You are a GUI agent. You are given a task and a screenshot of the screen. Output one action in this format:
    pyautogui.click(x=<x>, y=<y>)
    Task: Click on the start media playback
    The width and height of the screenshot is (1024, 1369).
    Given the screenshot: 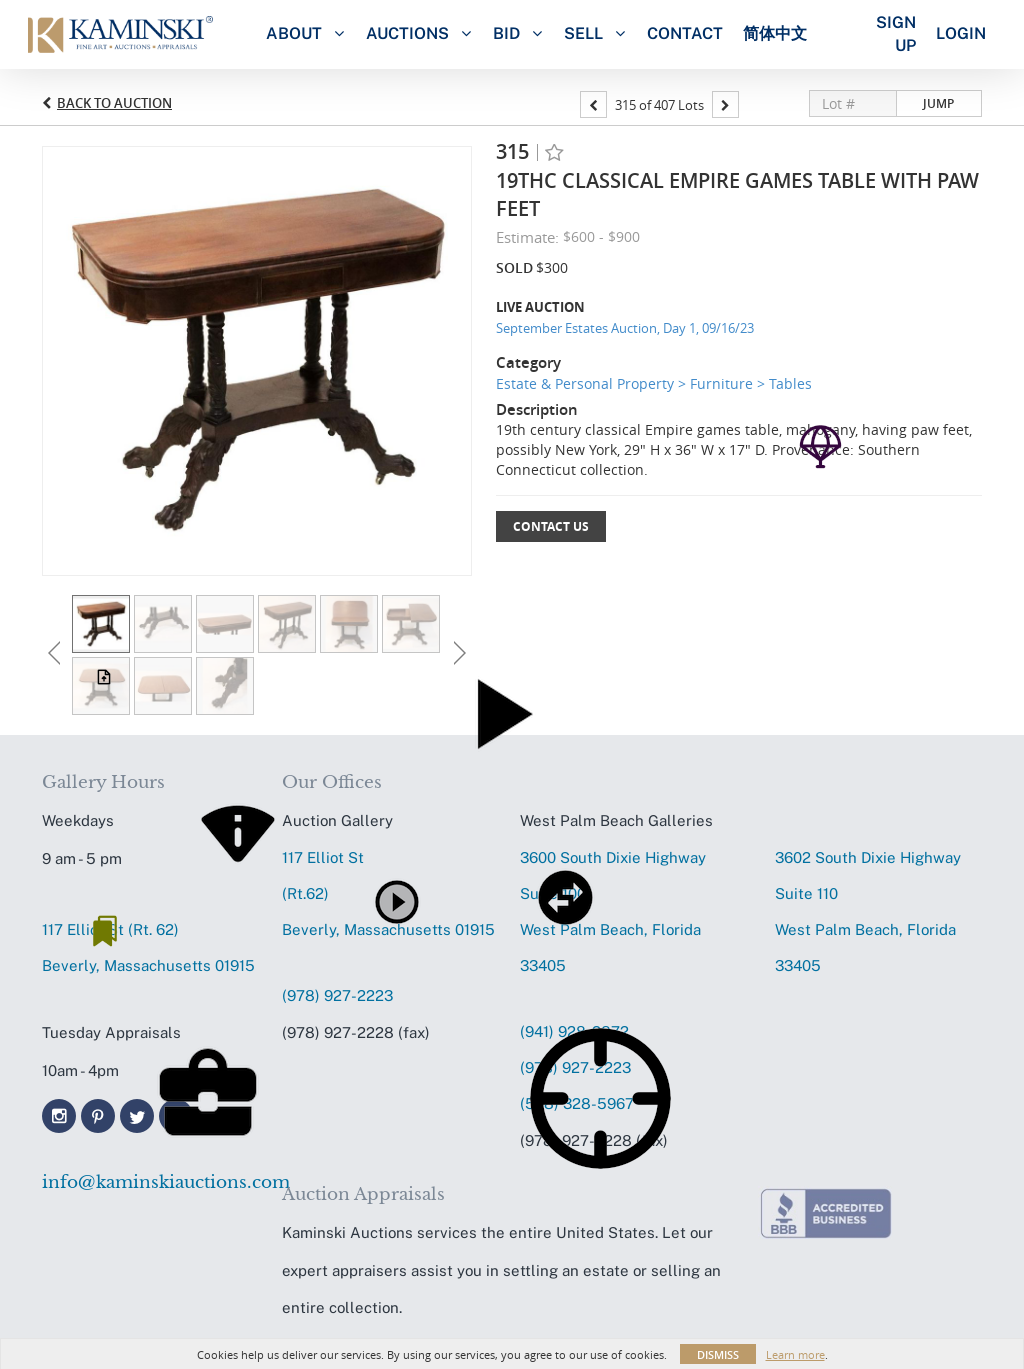 What is the action you would take?
    pyautogui.click(x=498, y=714)
    